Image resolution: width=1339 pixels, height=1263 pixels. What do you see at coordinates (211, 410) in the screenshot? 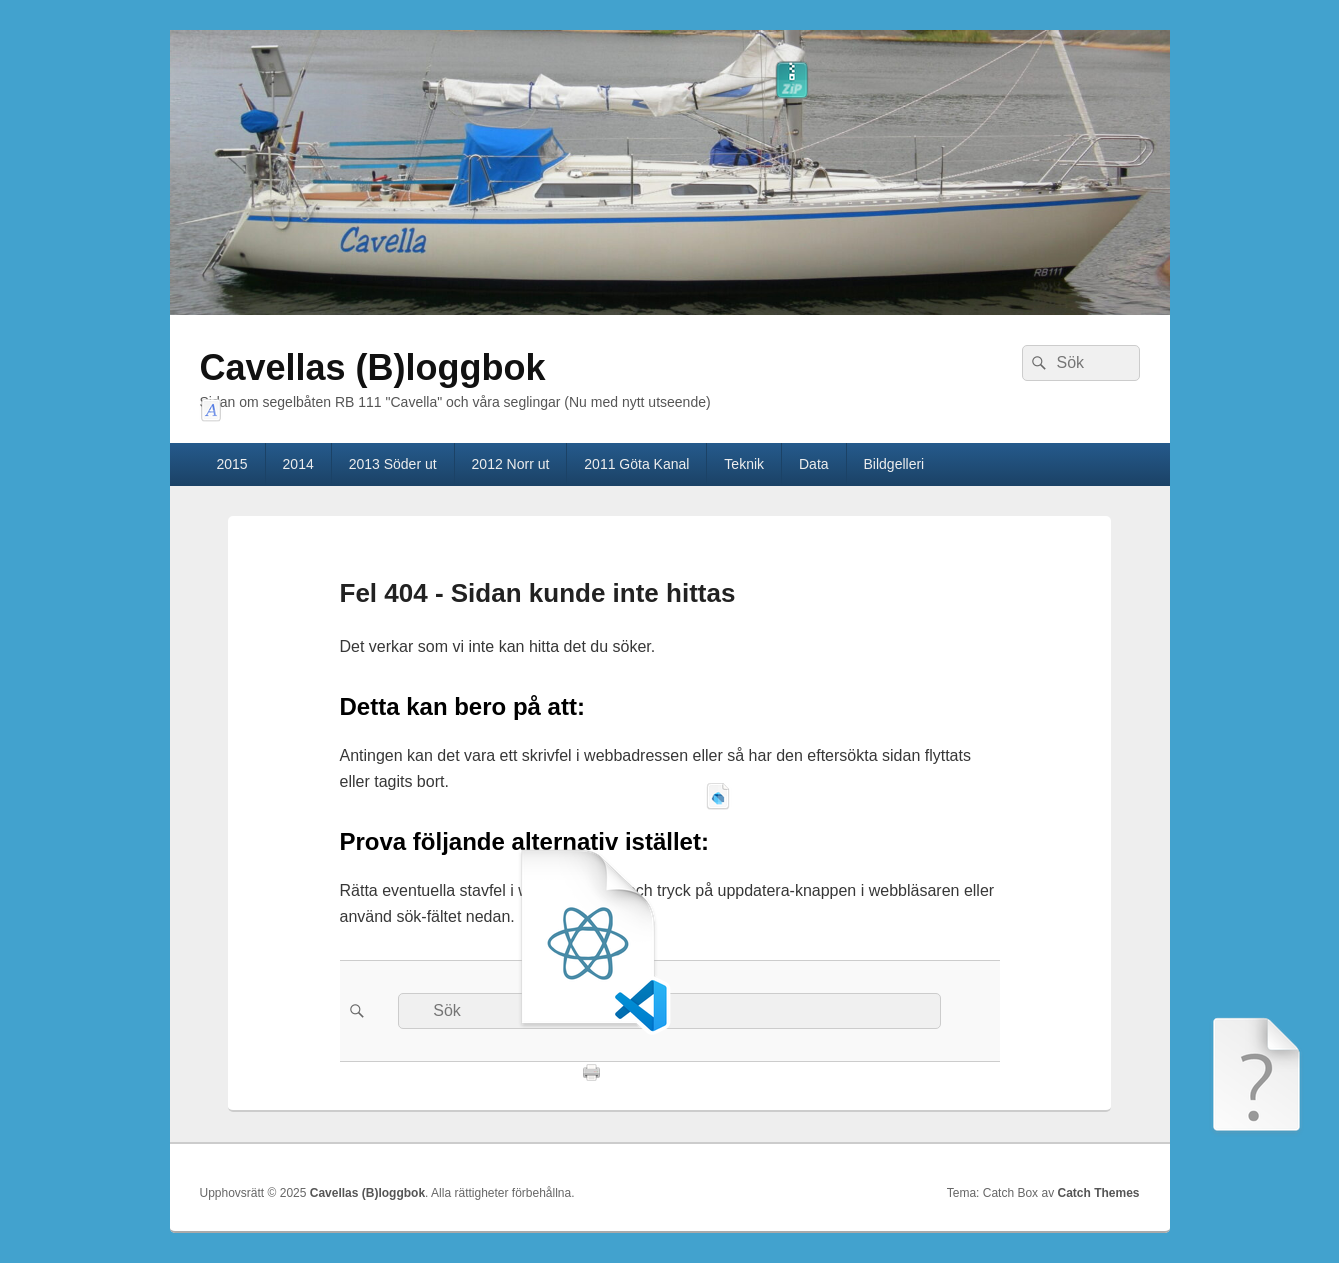
I see `a font file type indicator` at bounding box center [211, 410].